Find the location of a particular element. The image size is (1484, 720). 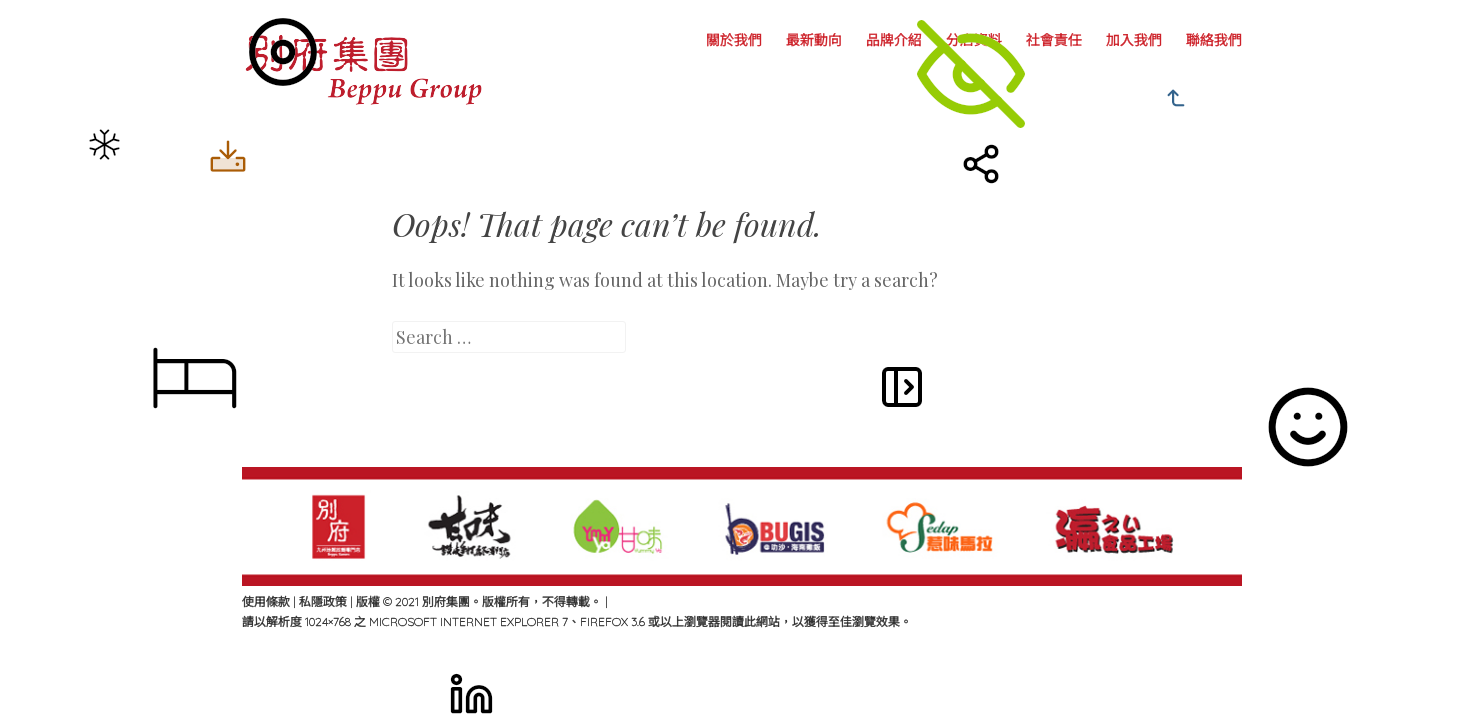

add an emoji or reaction is located at coordinates (1308, 427).